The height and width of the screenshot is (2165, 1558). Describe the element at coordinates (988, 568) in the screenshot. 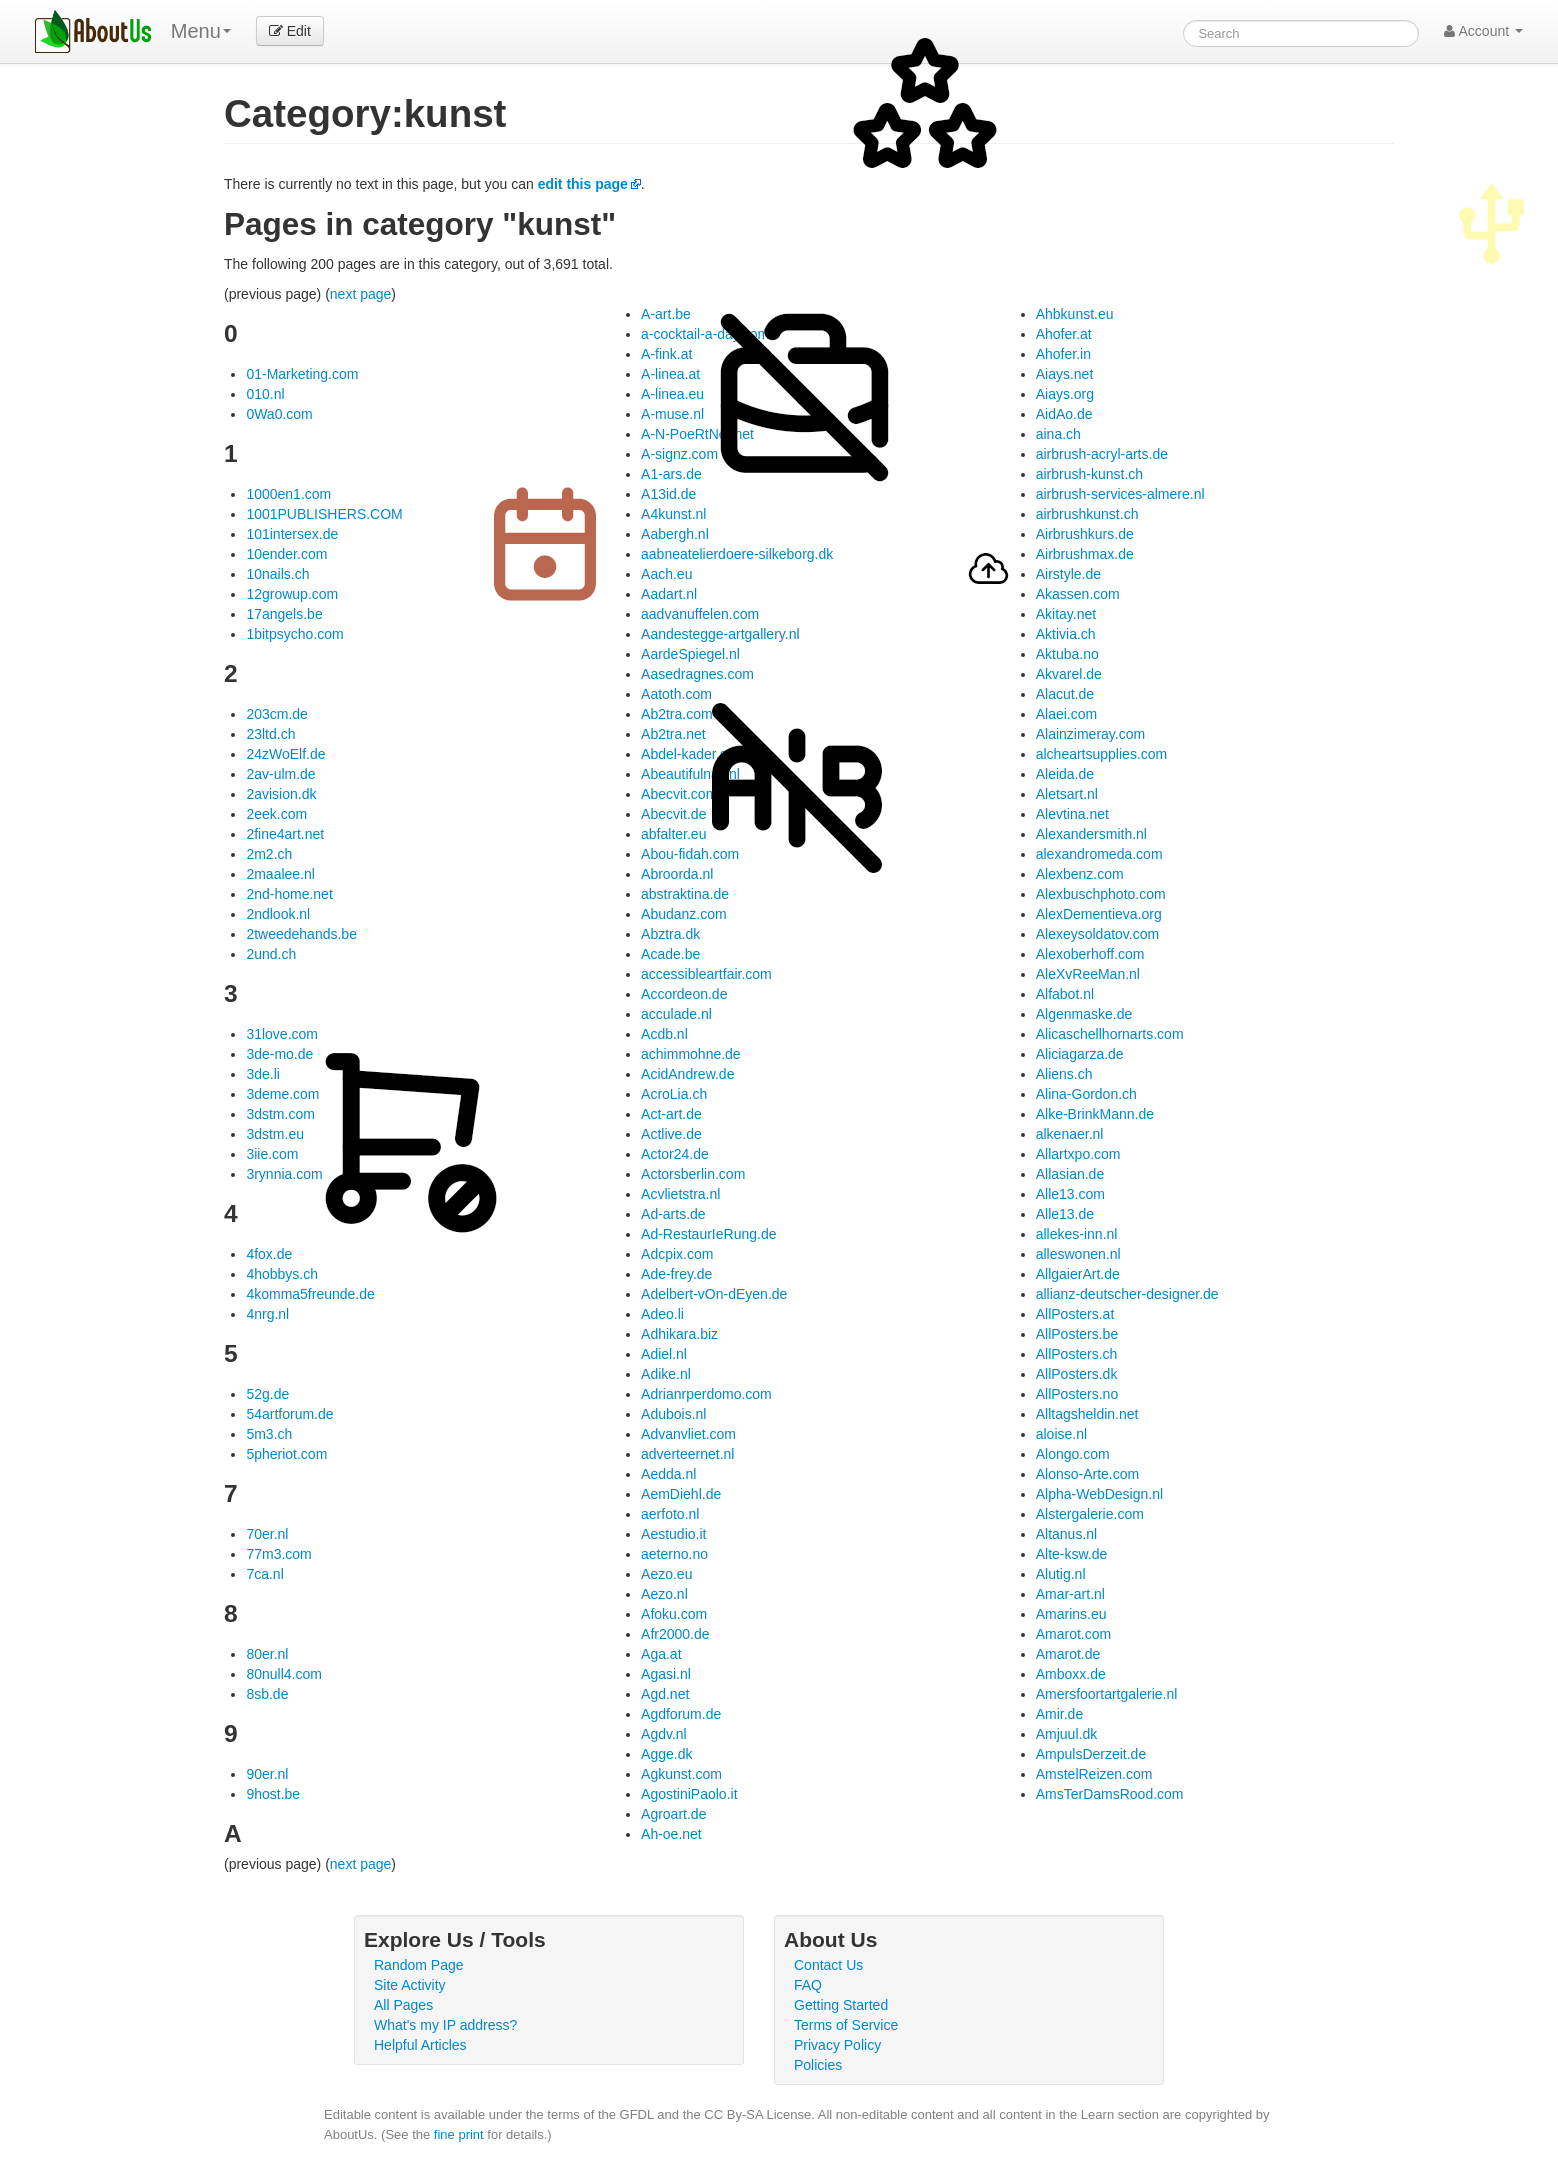

I see `upload file to cloud storage` at that location.